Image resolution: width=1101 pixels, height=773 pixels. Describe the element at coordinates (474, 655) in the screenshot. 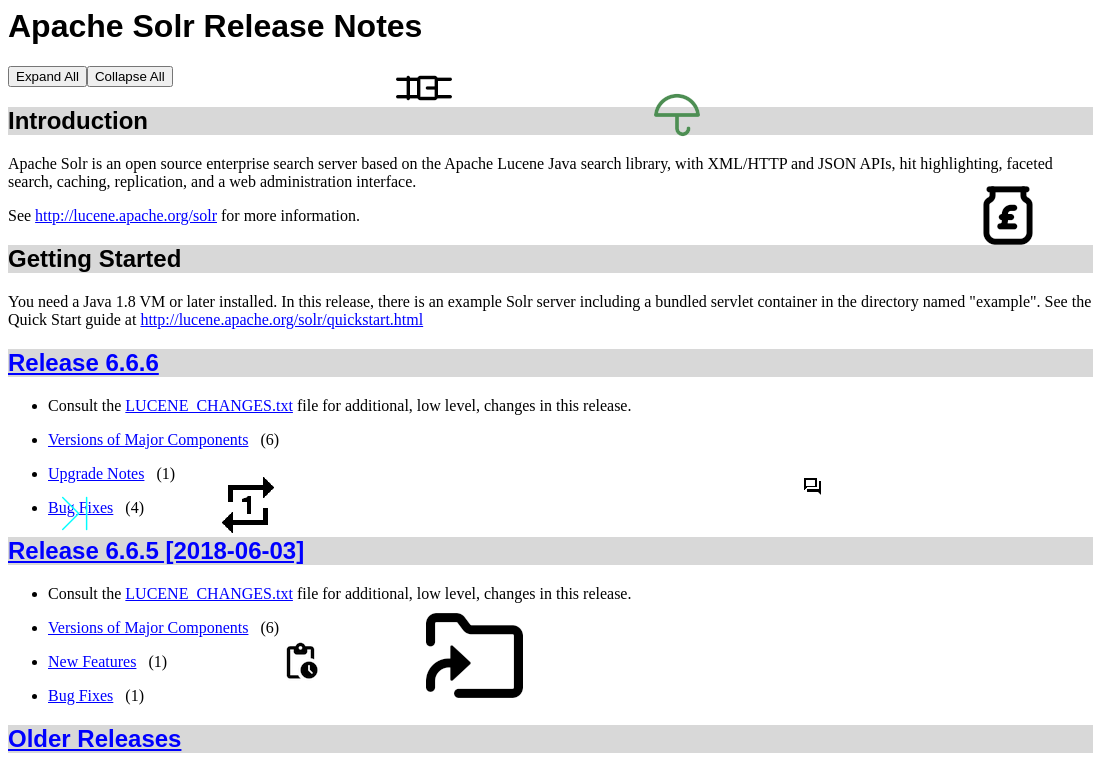

I see `access a linked or shortcut folder` at that location.